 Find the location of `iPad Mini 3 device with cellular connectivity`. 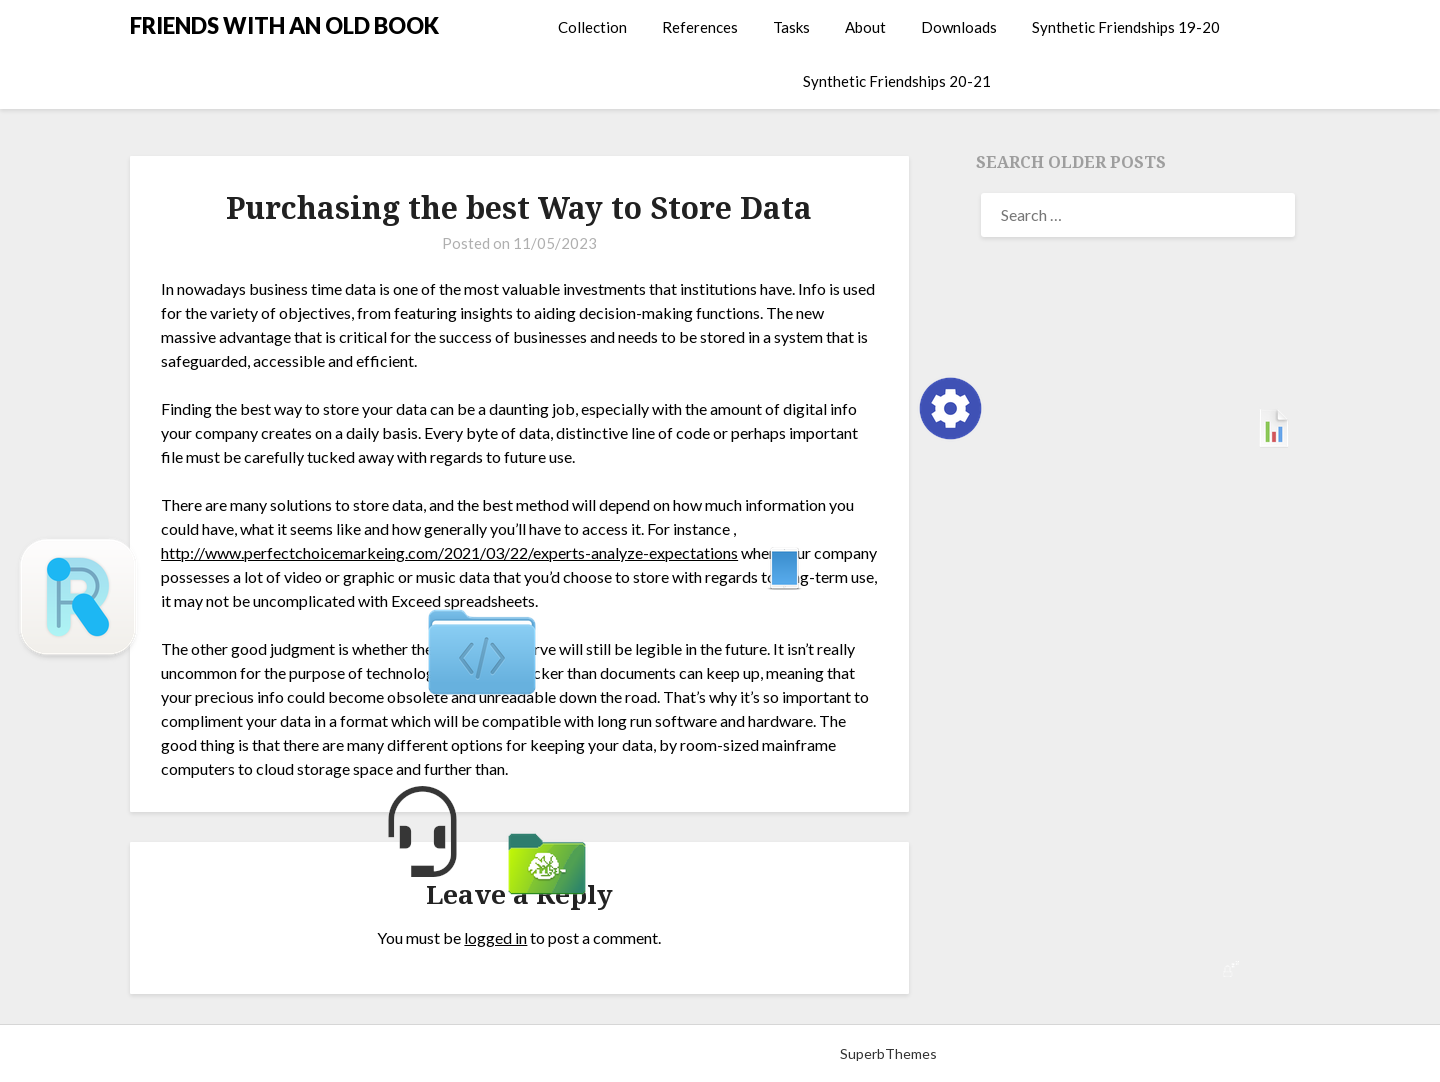

iPad Mini 3 device with cellular connectivity is located at coordinates (784, 564).